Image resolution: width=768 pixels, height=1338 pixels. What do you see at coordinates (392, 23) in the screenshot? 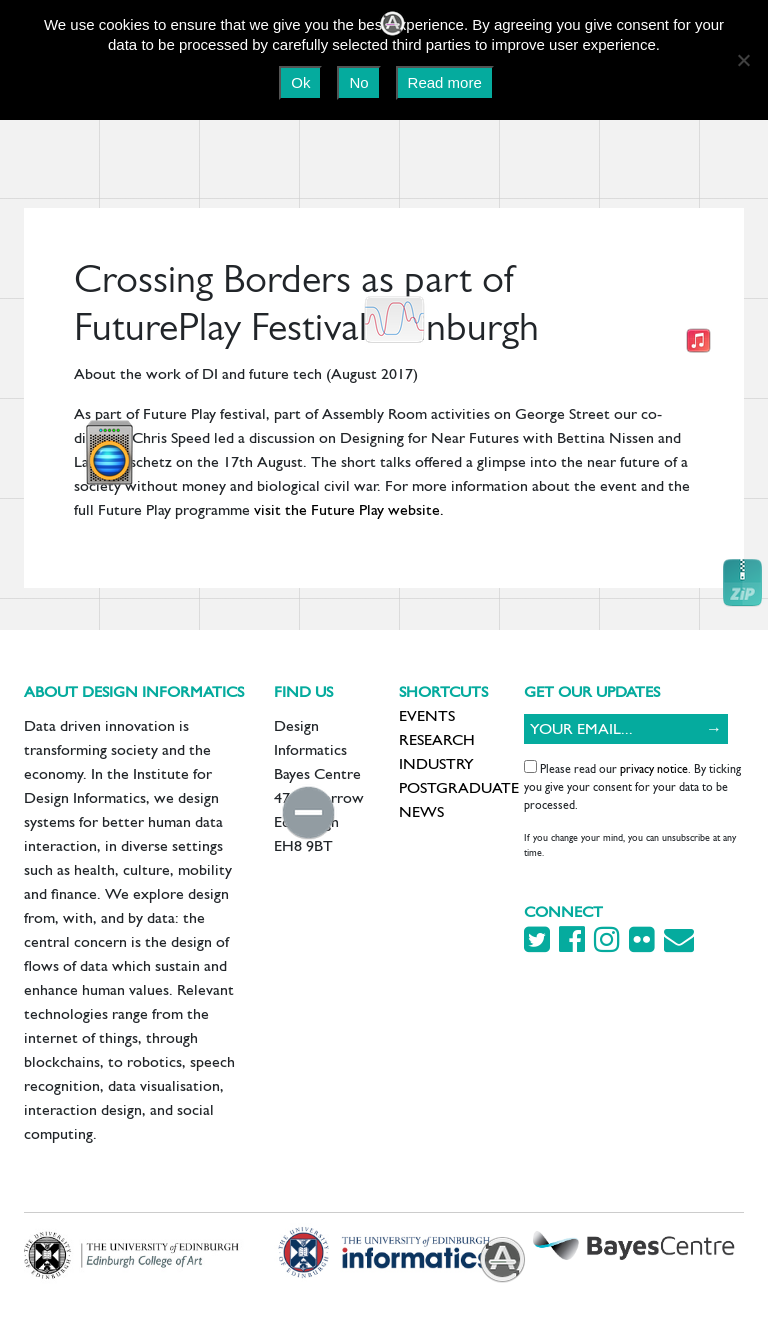
I see `open the software update manager` at bounding box center [392, 23].